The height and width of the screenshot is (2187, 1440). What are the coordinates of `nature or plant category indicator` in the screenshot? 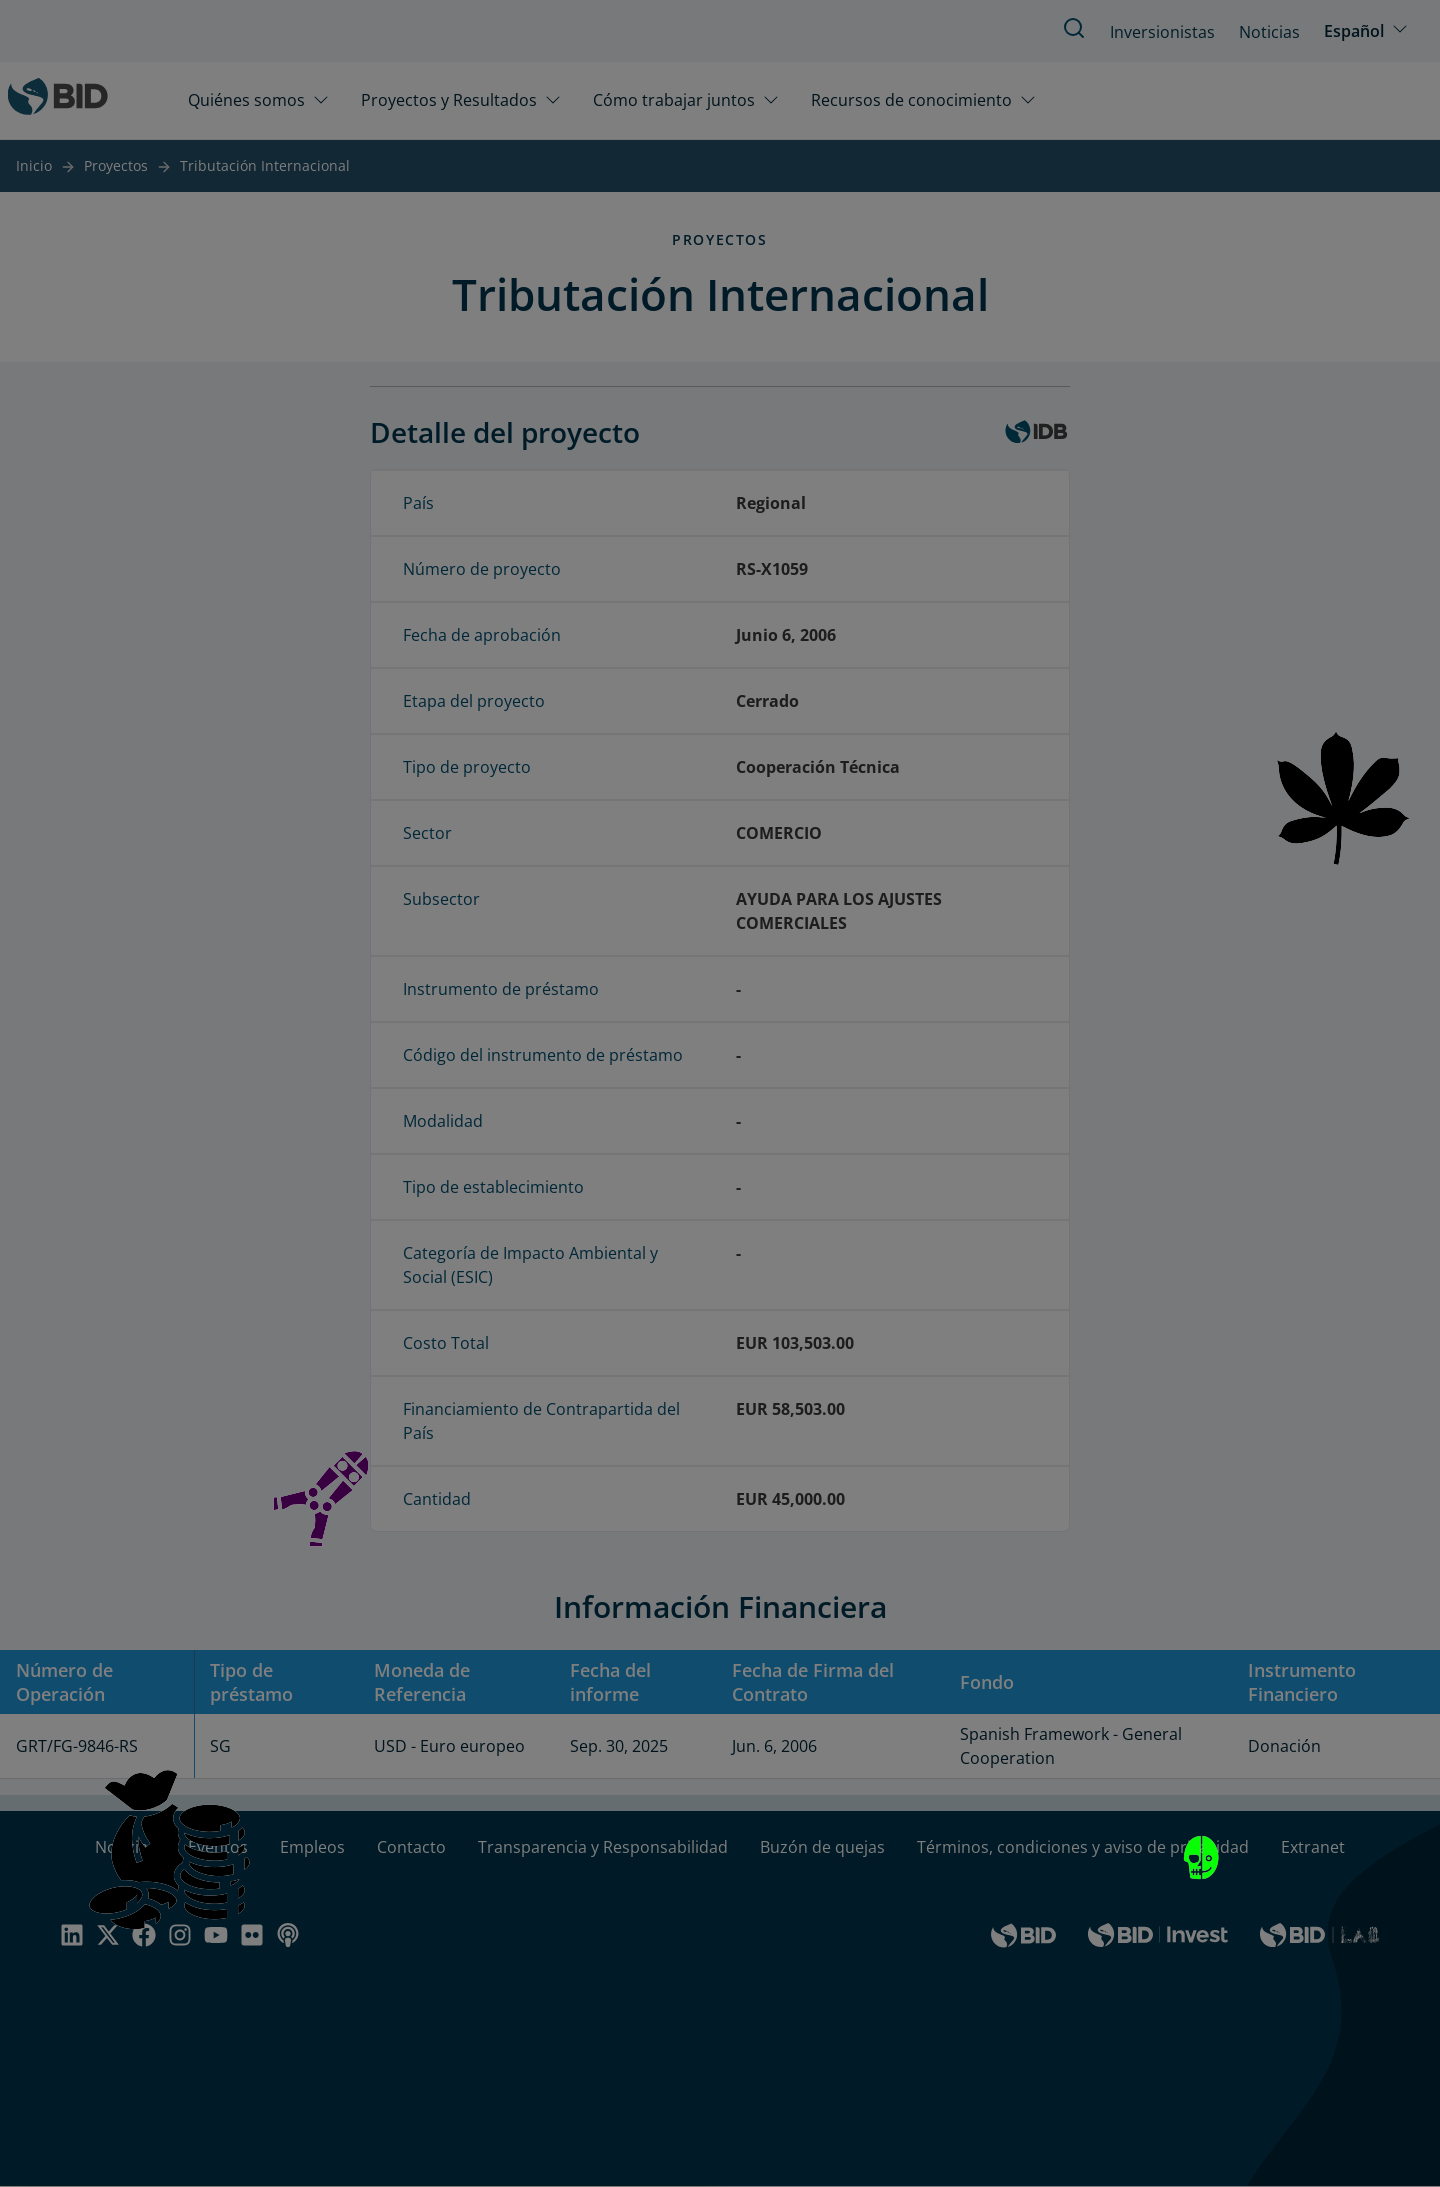 It's located at (1343, 797).